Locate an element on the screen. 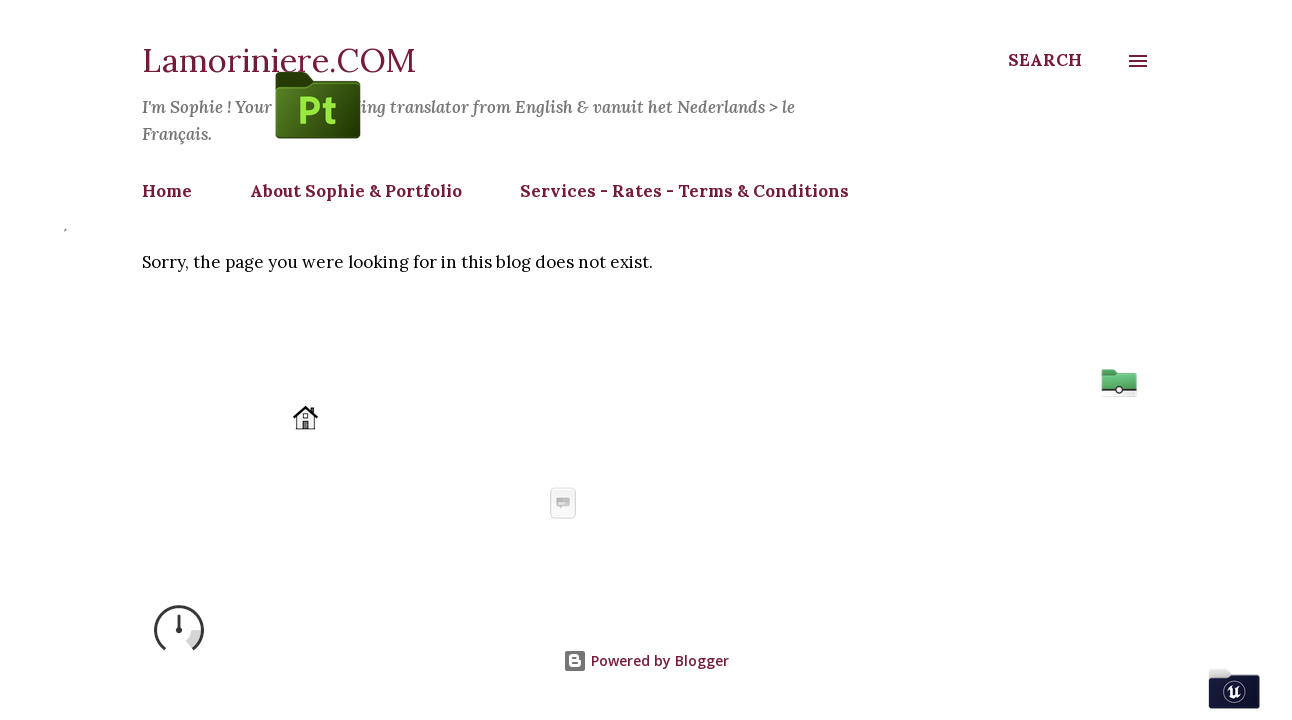 This screenshot has width=1292, height=720. folder containing Unreal Engine project files is located at coordinates (1234, 690).